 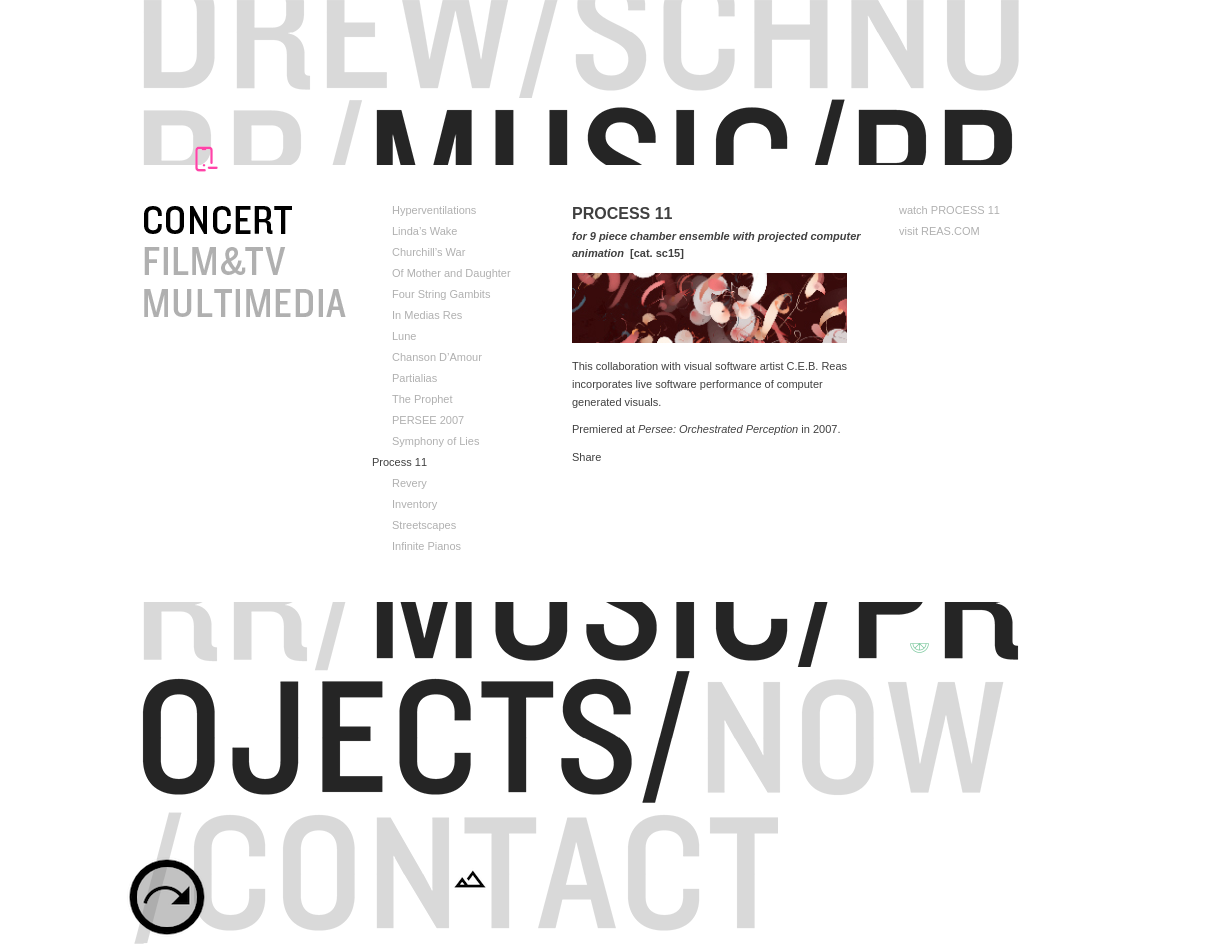 What do you see at coordinates (919, 646) in the screenshot?
I see `indicates citrus or fruit-related content` at bounding box center [919, 646].